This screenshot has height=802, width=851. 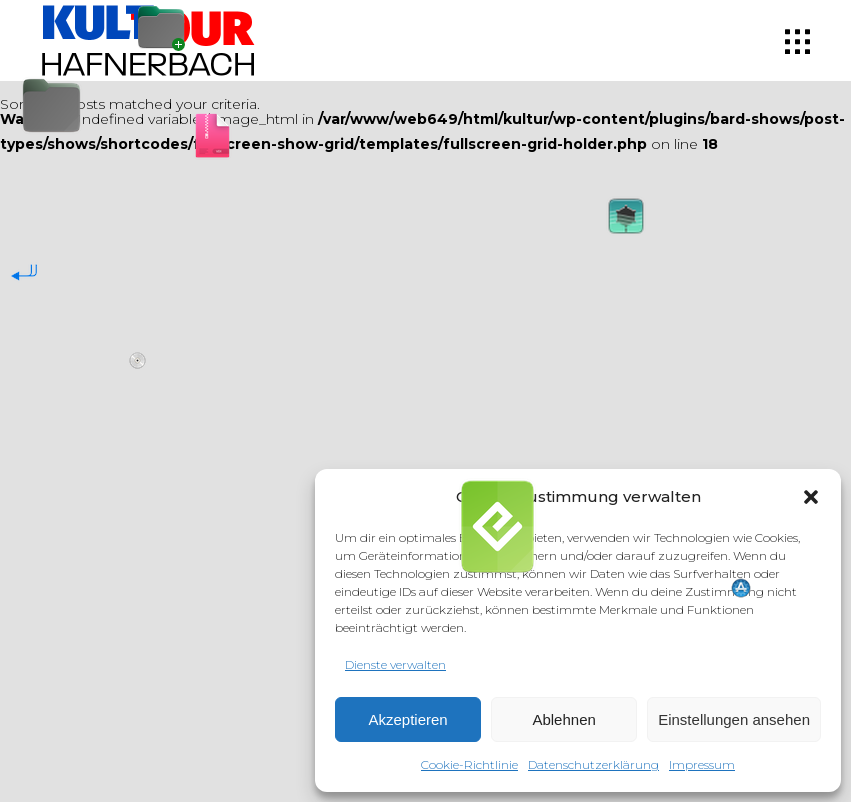 I want to click on an epub ebook file, so click(x=497, y=526).